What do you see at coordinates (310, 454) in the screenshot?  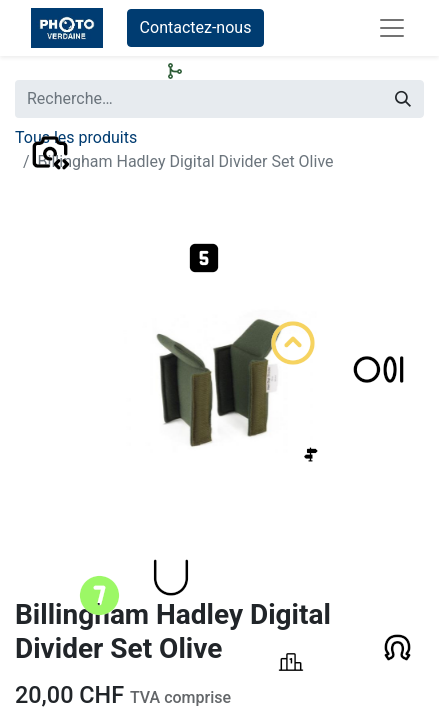 I see `get directions to a destination` at bounding box center [310, 454].